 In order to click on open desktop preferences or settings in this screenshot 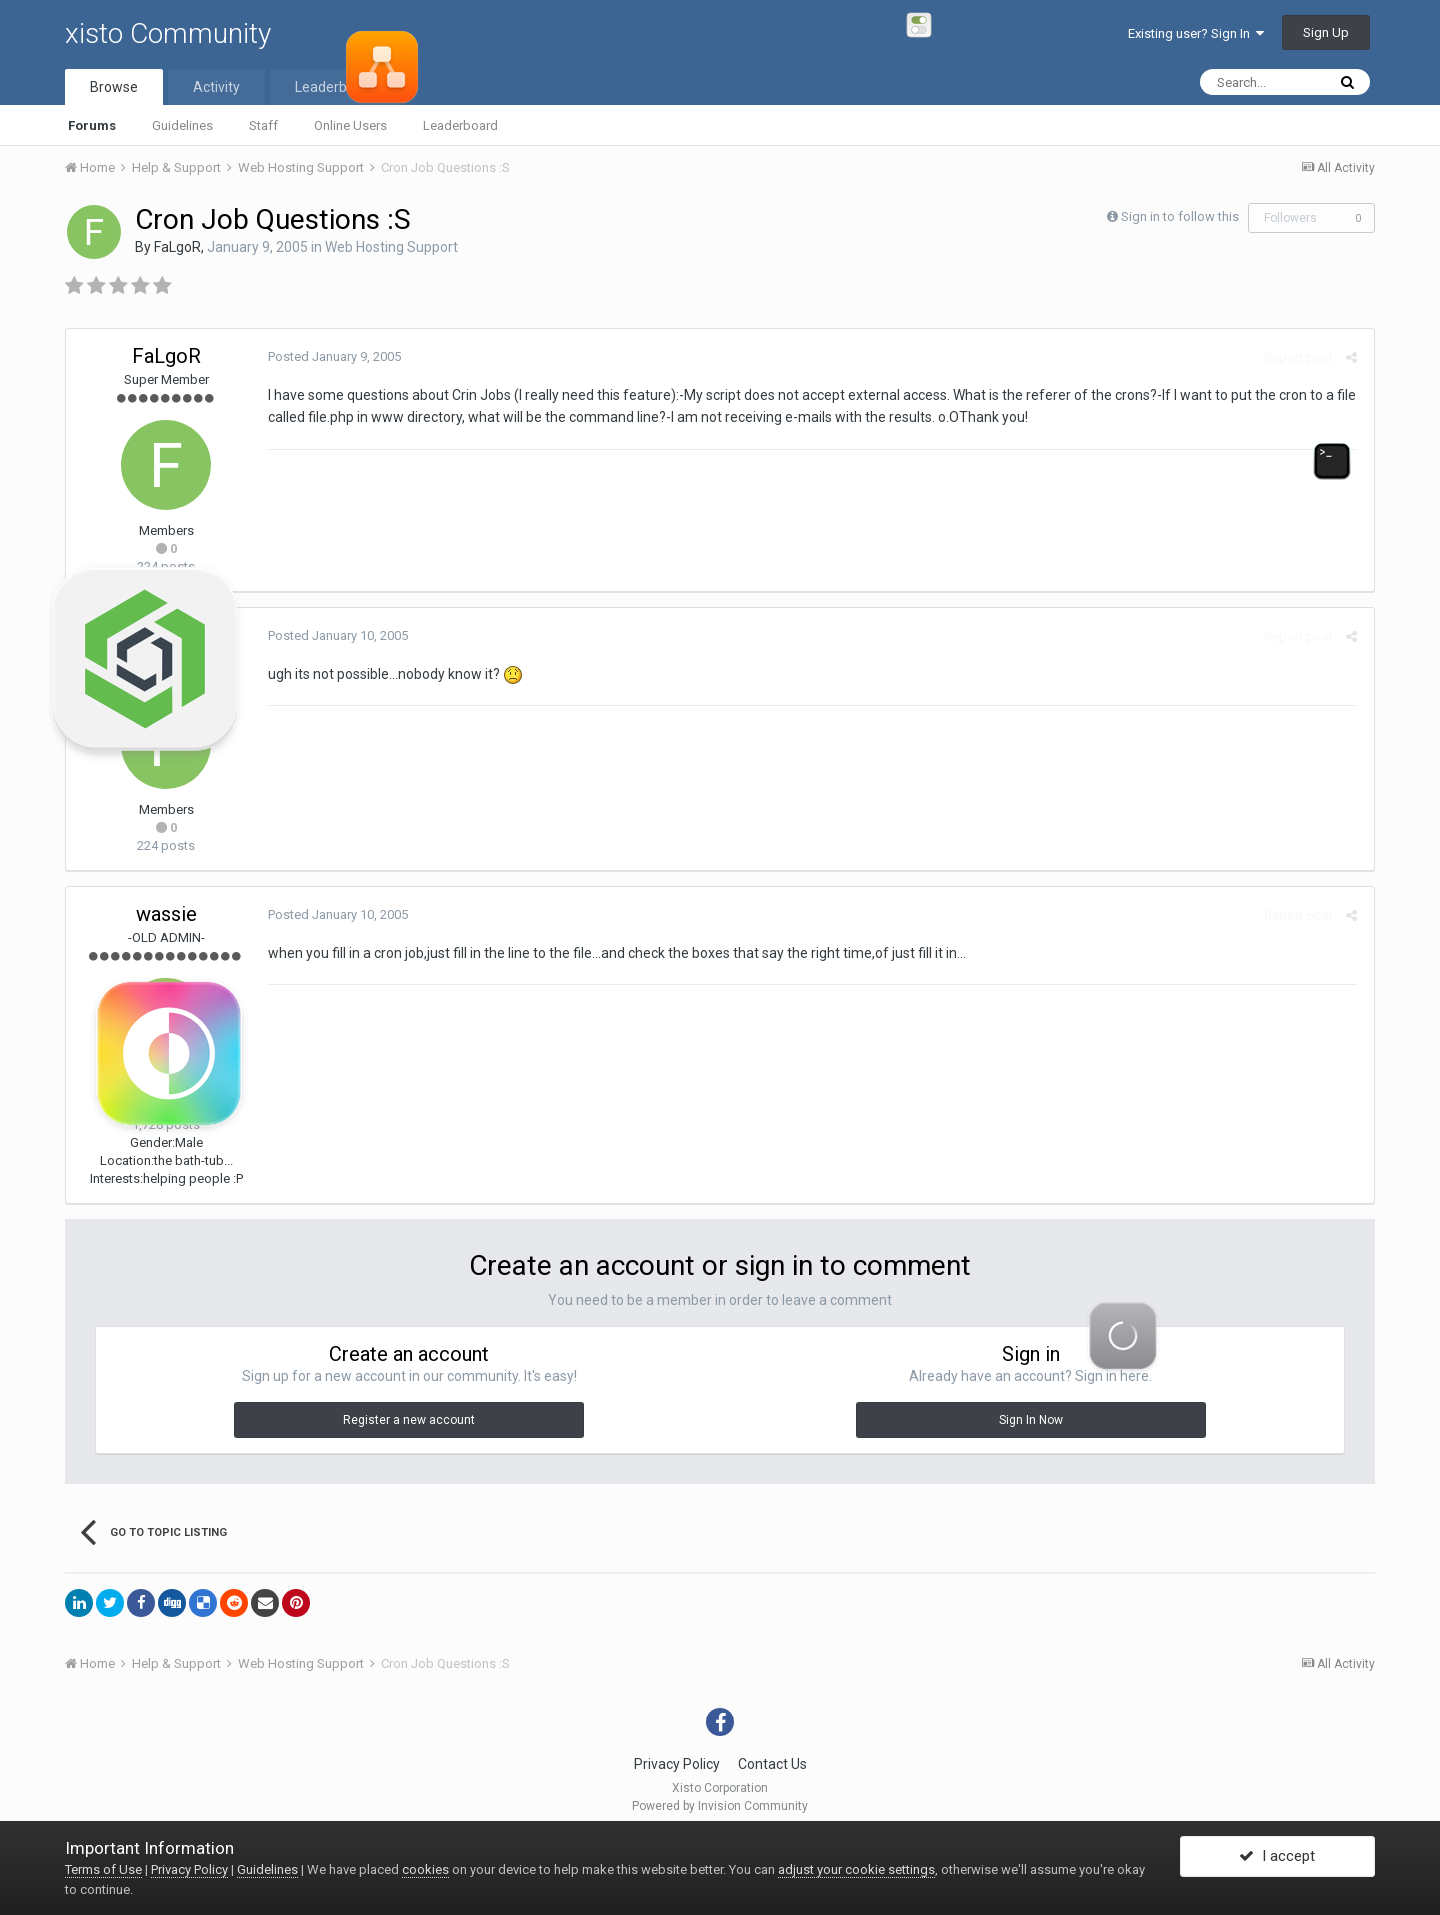, I will do `click(919, 25)`.